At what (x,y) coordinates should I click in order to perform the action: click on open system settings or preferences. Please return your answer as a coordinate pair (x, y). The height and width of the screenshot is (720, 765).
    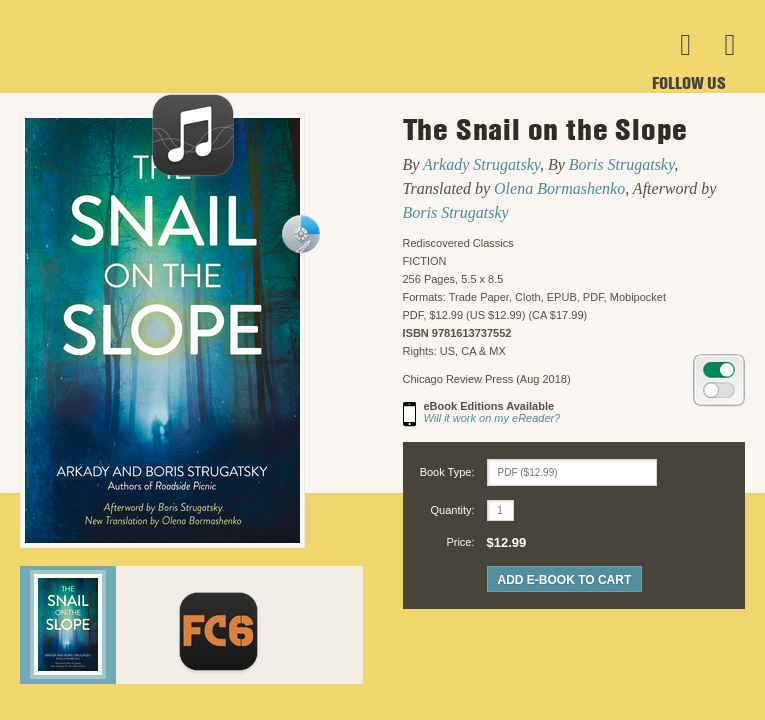
    Looking at the image, I should click on (719, 380).